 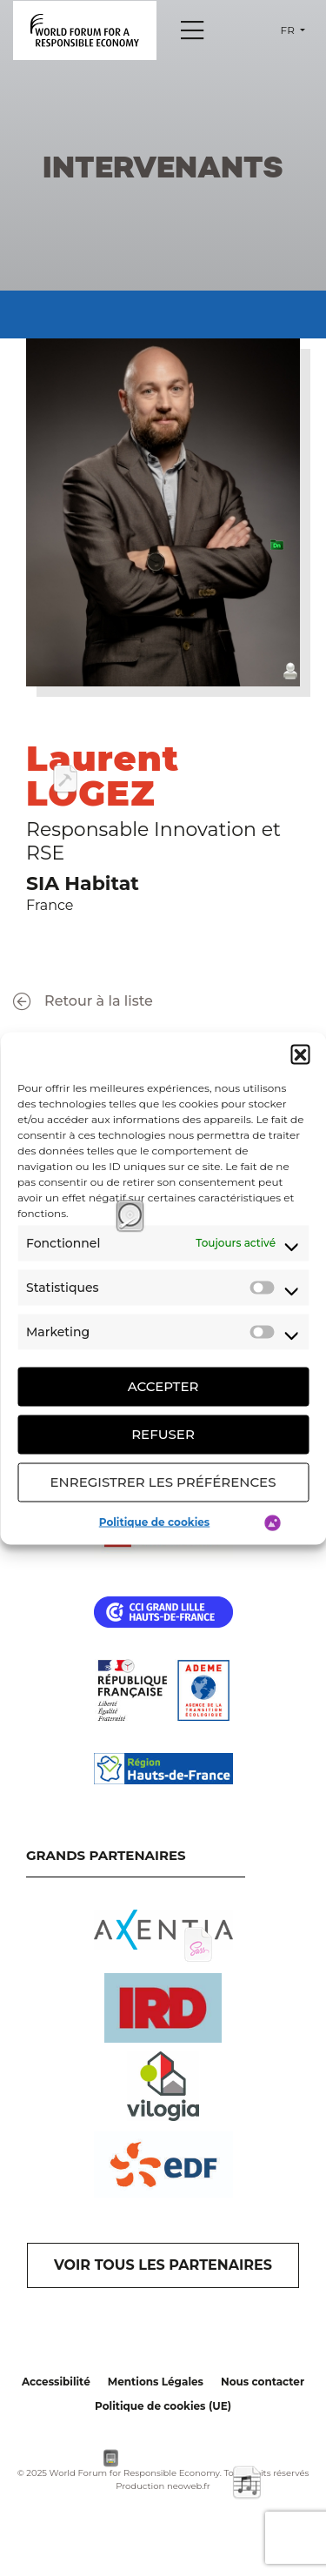 I want to click on open folder containing Adobe Dimension project files, so click(x=276, y=545).